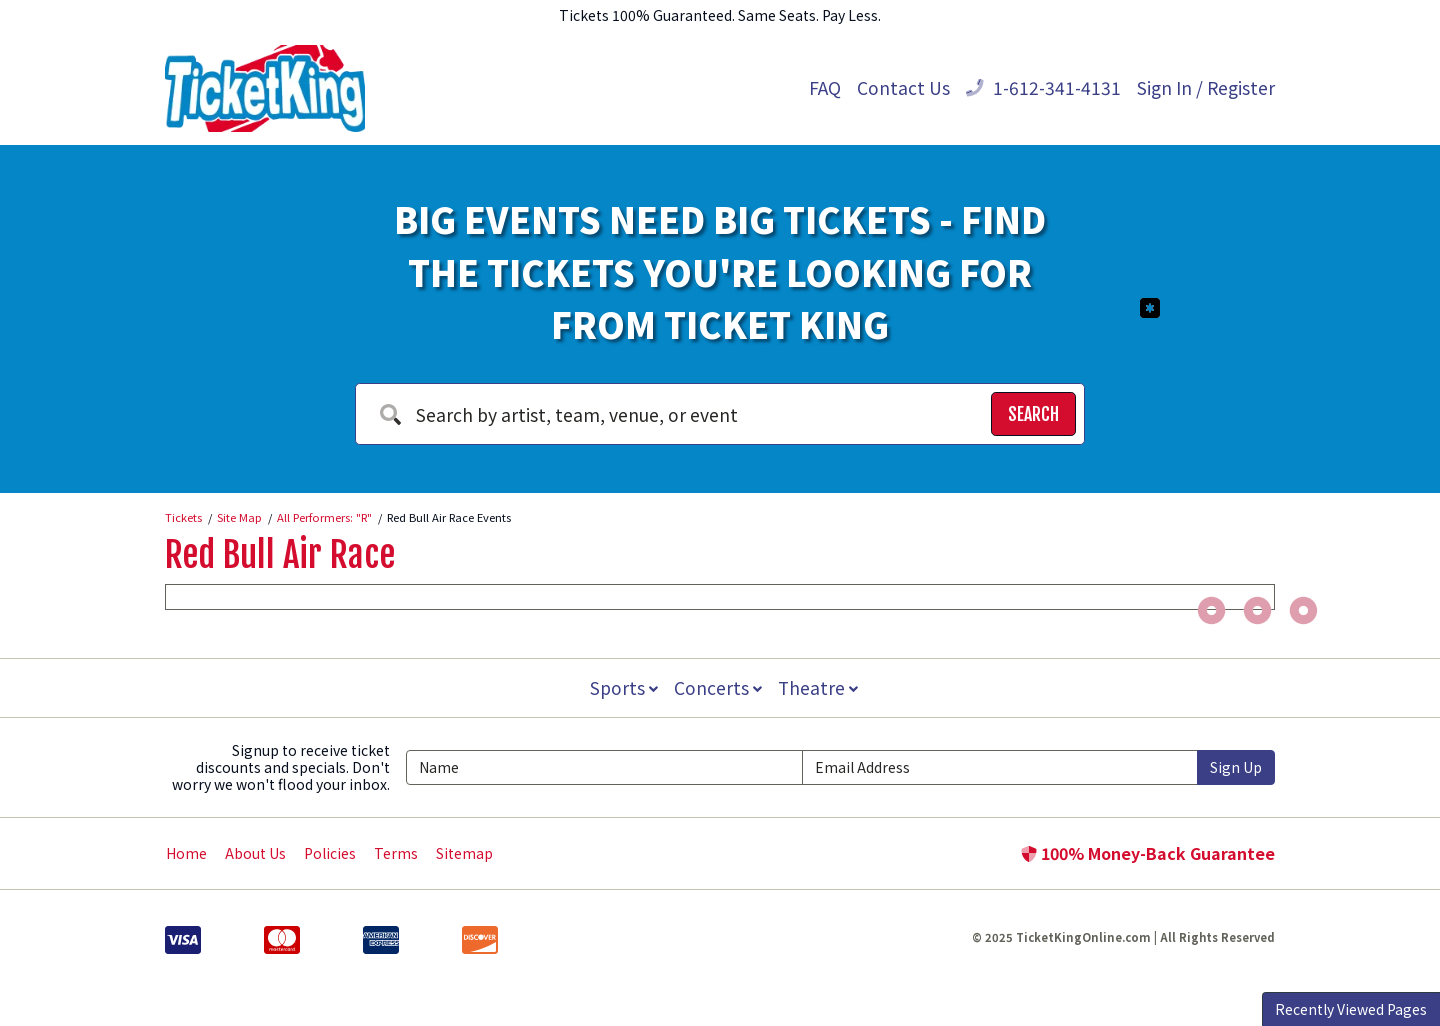 The width and height of the screenshot is (1440, 1026). I want to click on indicates a required field in a form, so click(1150, 308).